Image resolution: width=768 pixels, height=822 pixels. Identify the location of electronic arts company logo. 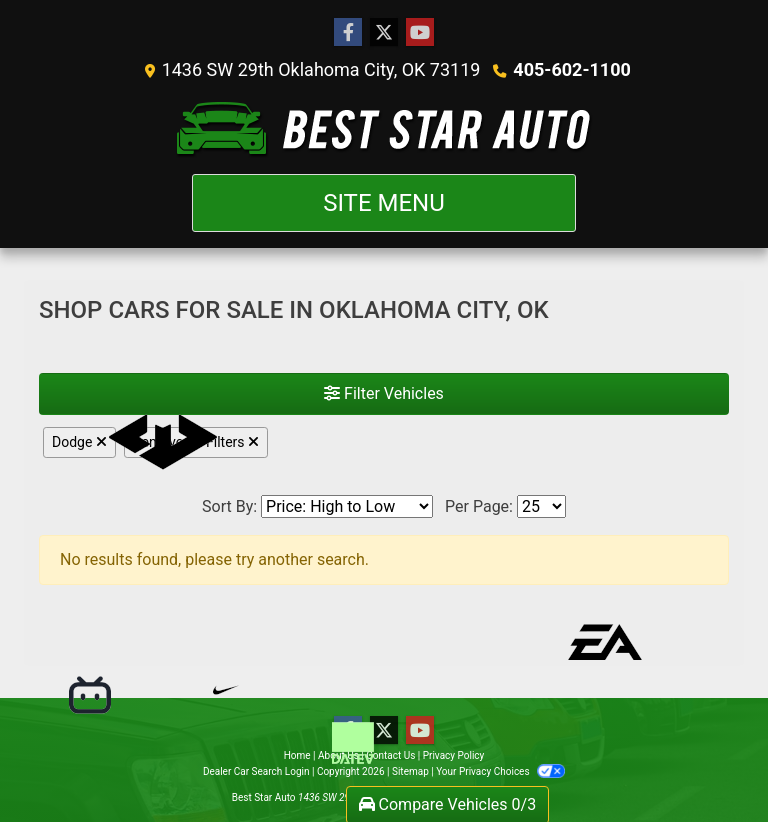
(605, 642).